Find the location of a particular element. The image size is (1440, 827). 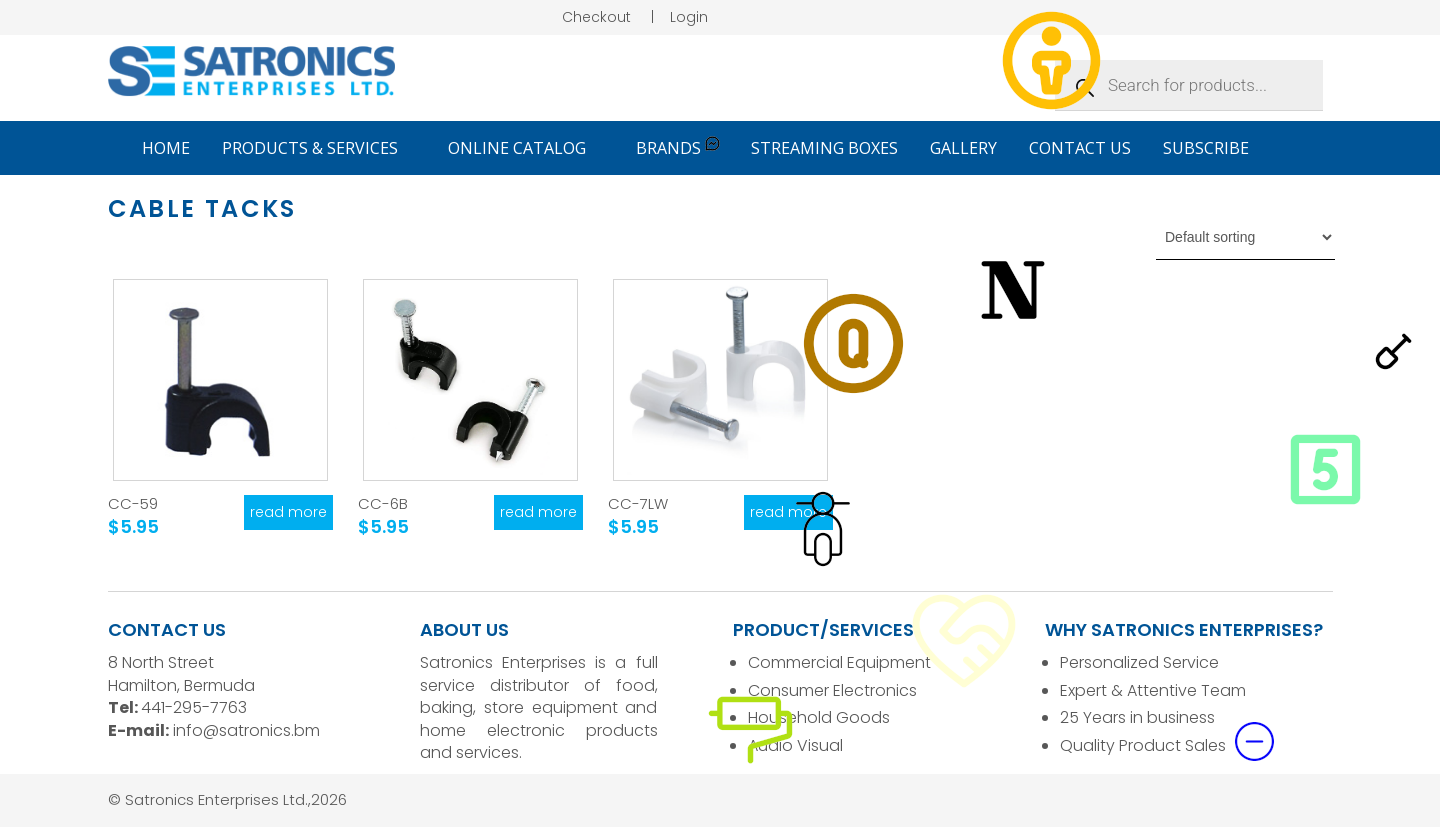

open Facebook Messenger app is located at coordinates (712, 143).